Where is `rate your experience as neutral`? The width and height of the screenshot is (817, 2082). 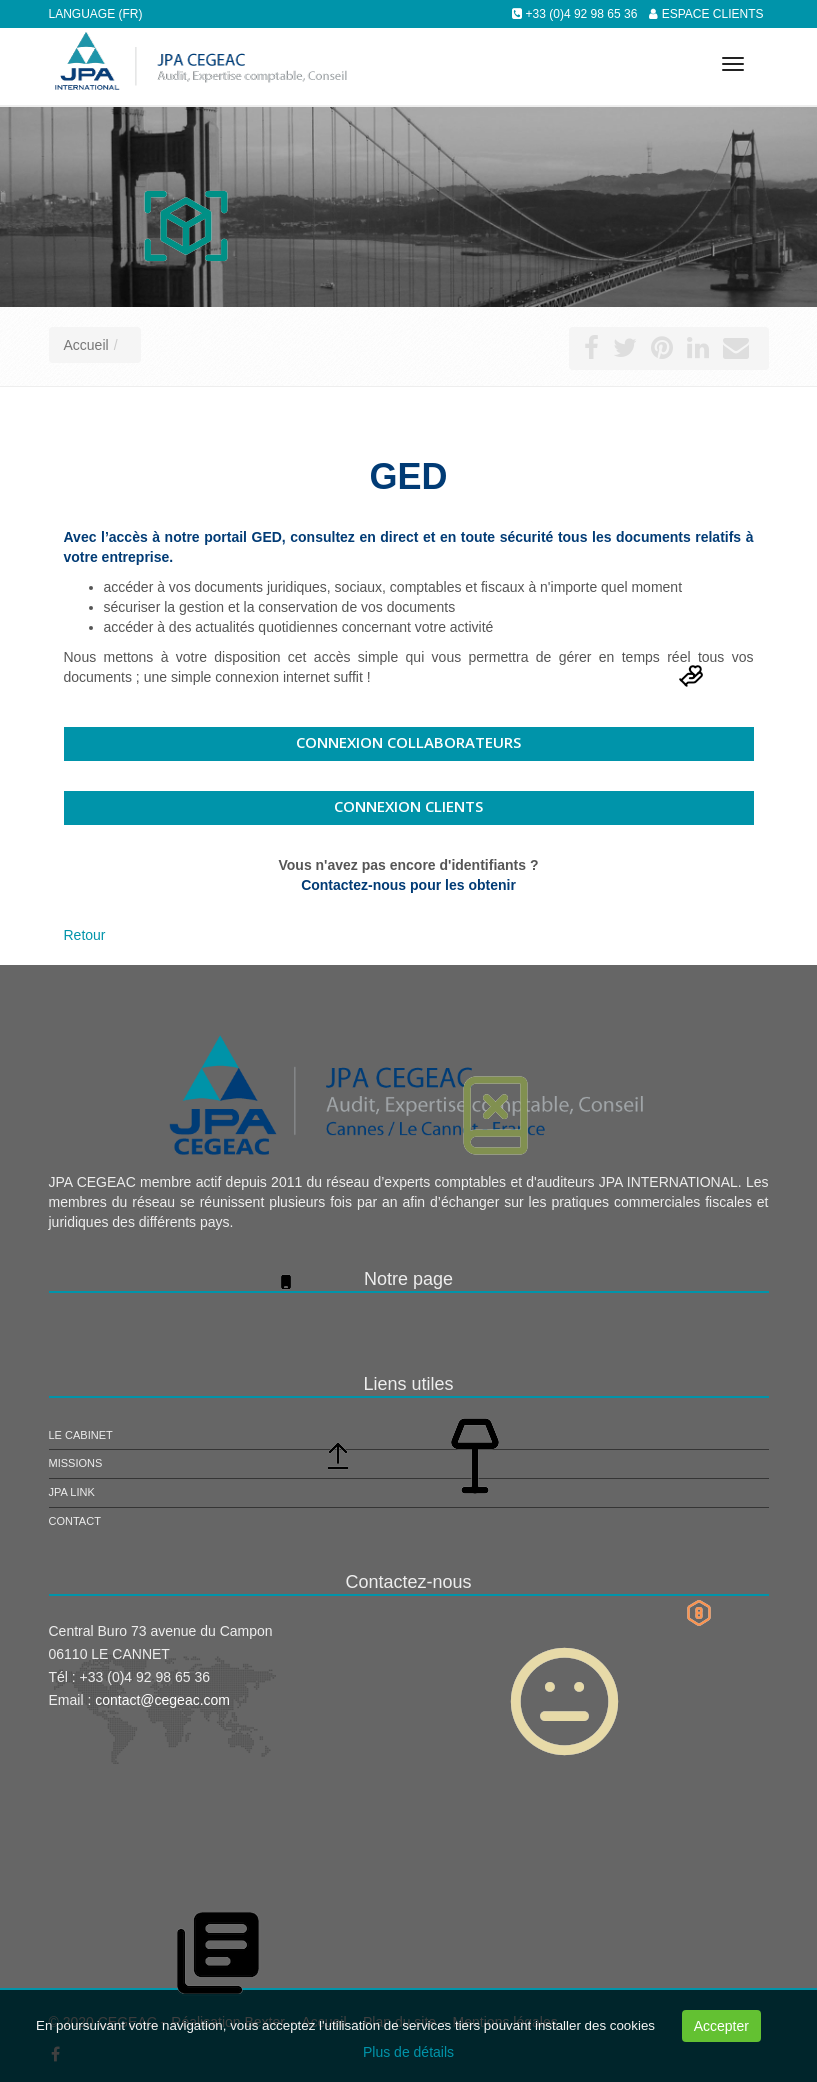 rate your experience as neutral is located at coordinates (564, 1701).